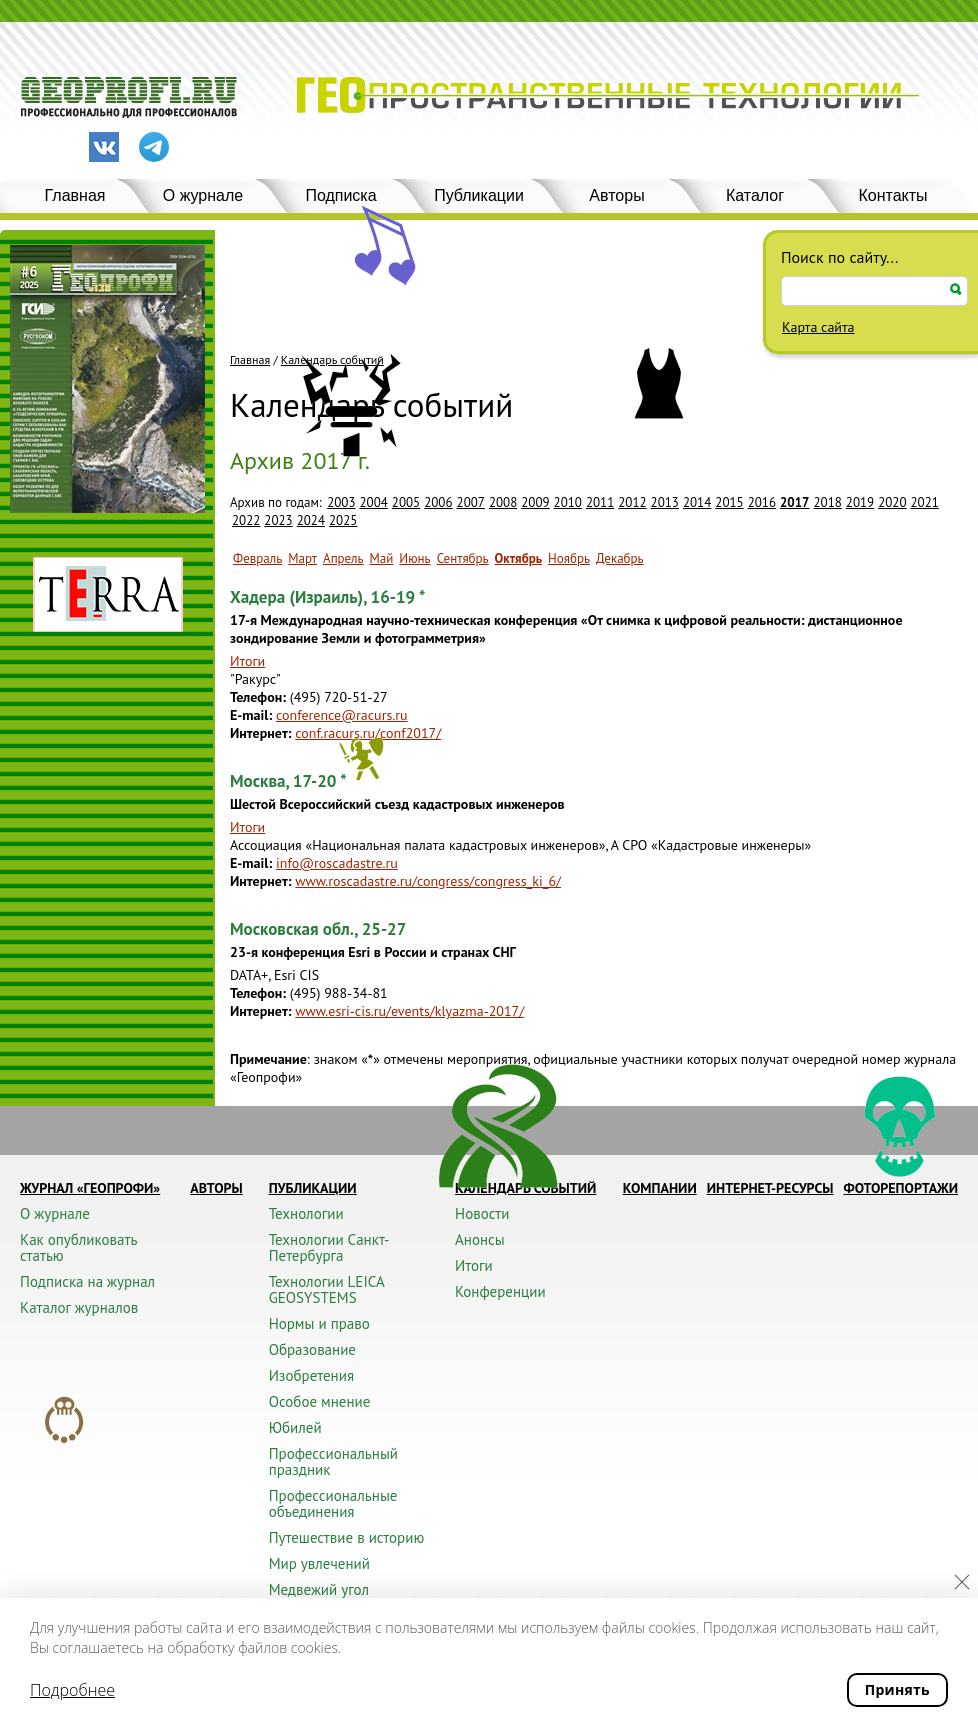 This screenshot has height=1727, width=978. I want to click on browse sleeveless tops in clothing catalog, so click(659, 382).